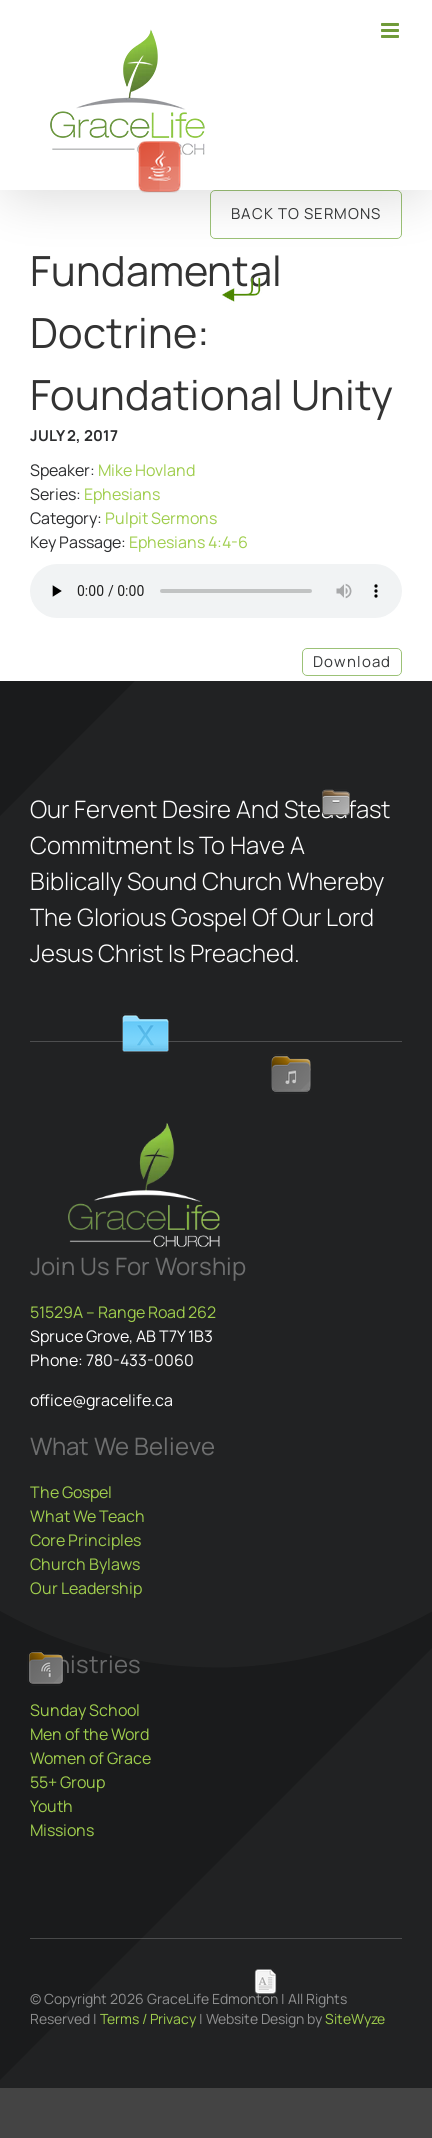 This screenshot has height=2138, width=432. I want to click on a java source code file, so click(159, 166).